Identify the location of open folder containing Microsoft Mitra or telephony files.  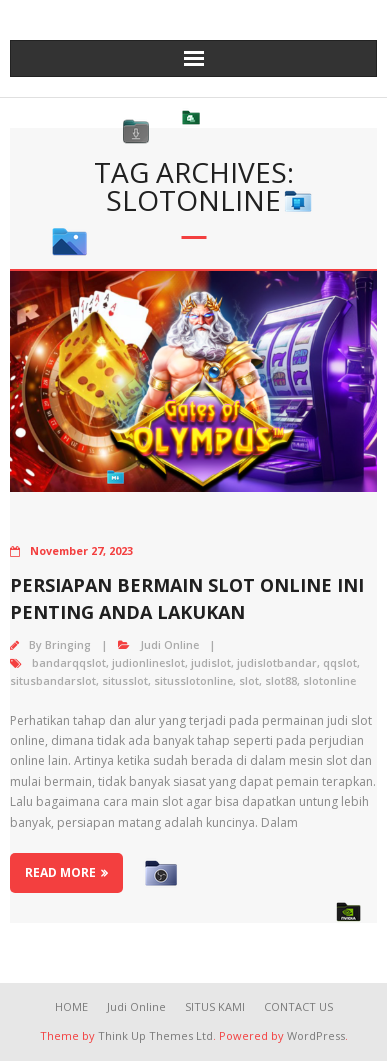
(298, 202).